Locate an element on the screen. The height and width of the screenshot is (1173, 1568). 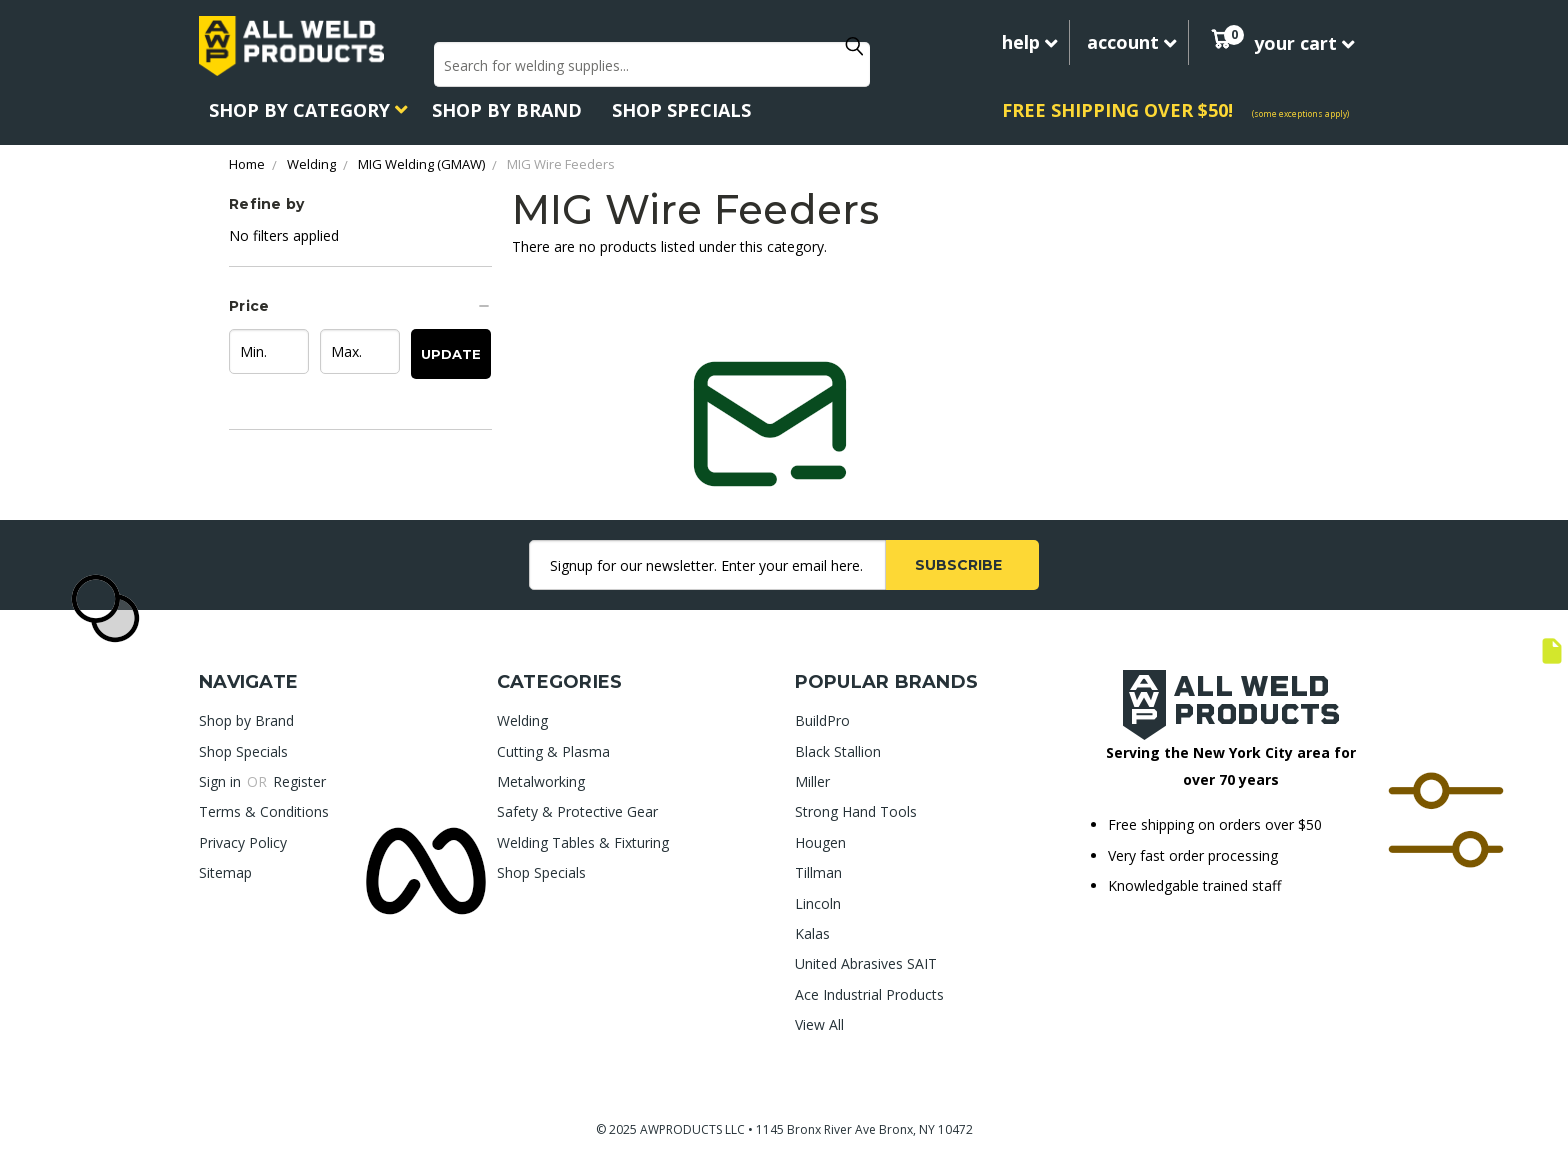
Meta company logo is located at coordinates (426, 871).